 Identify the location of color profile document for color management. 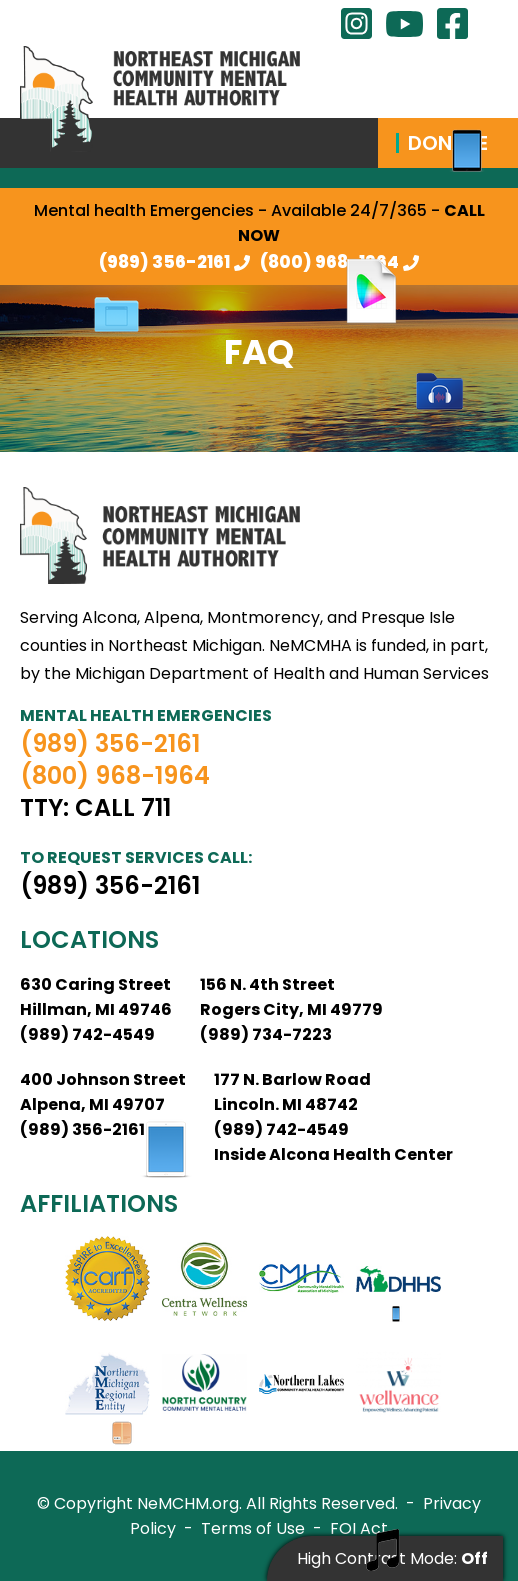
(371, 292).